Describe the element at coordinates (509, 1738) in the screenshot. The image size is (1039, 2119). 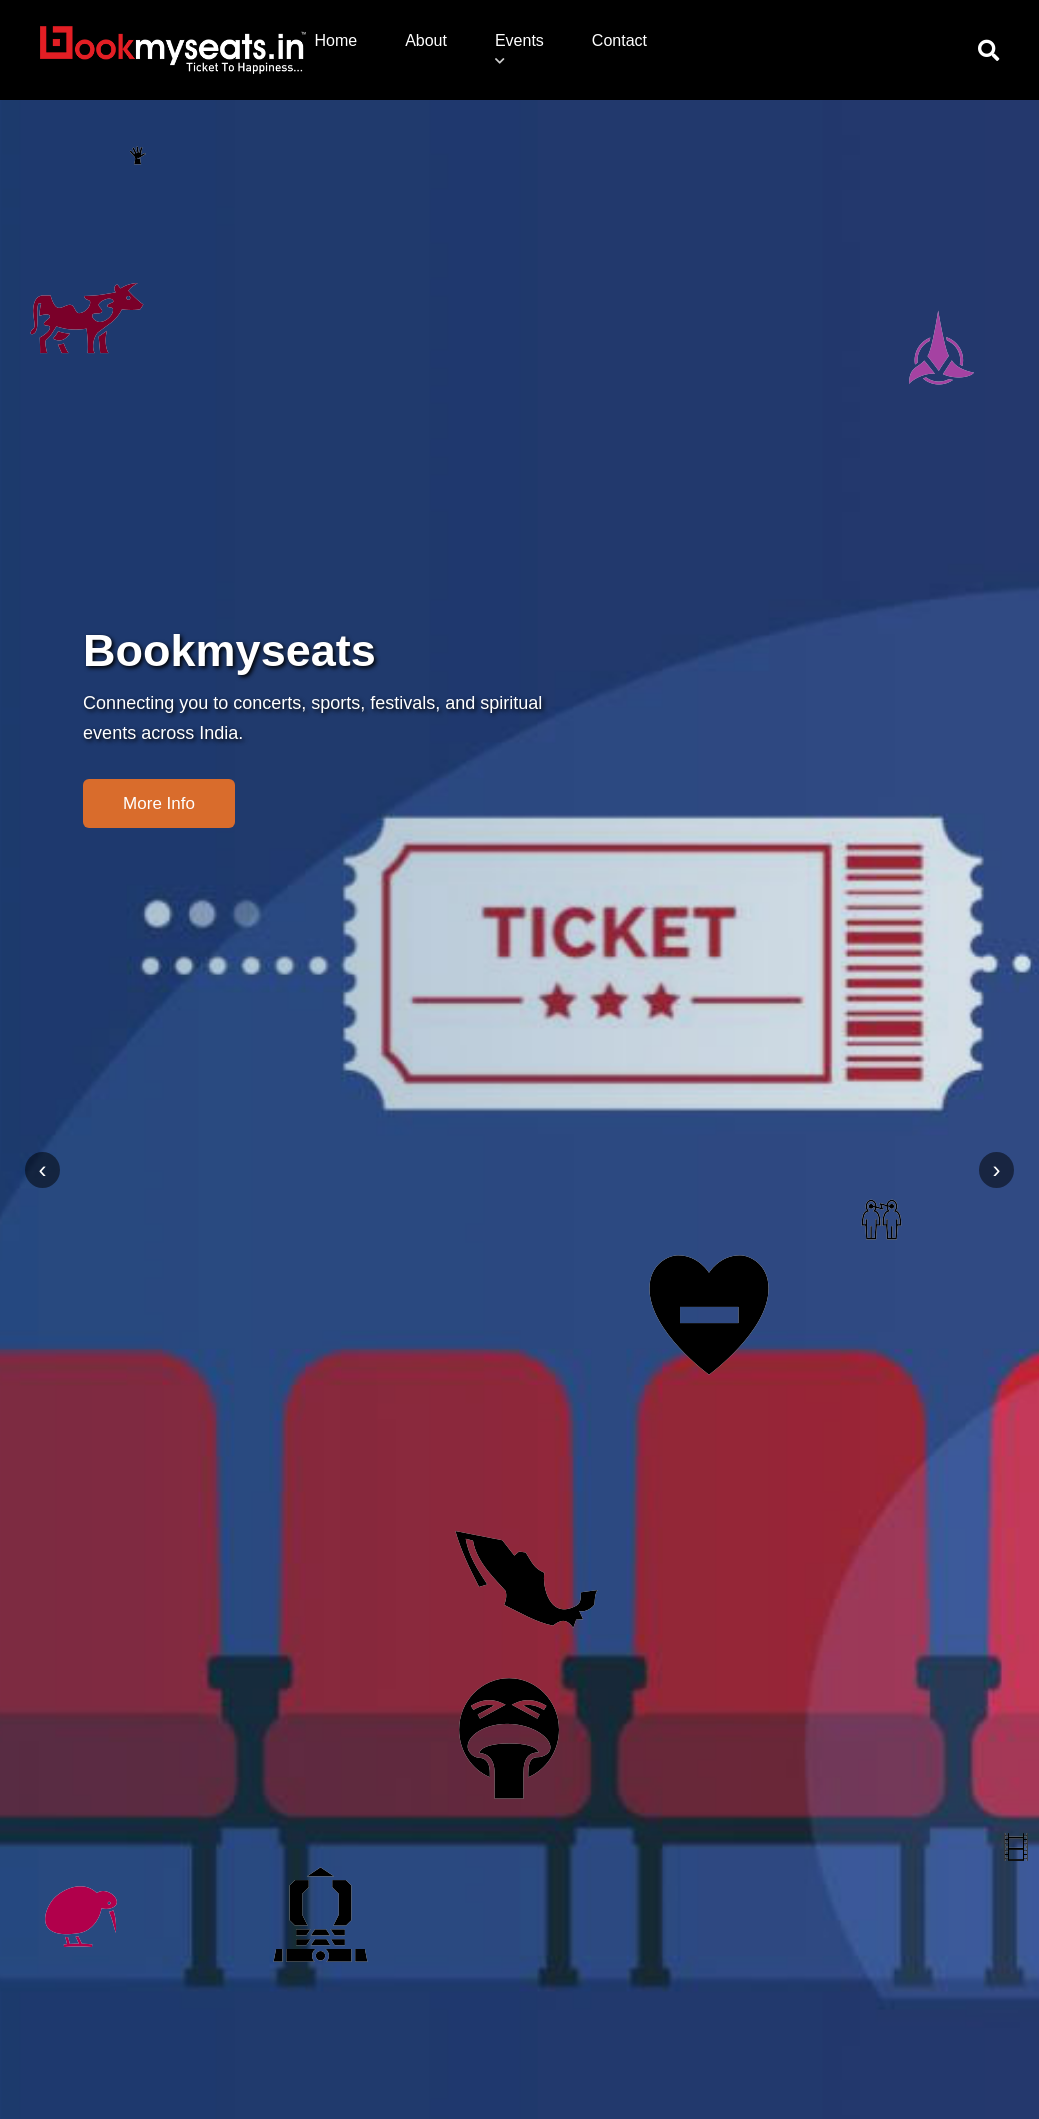
I see `indicates nausea or sickness status effect` at that location.